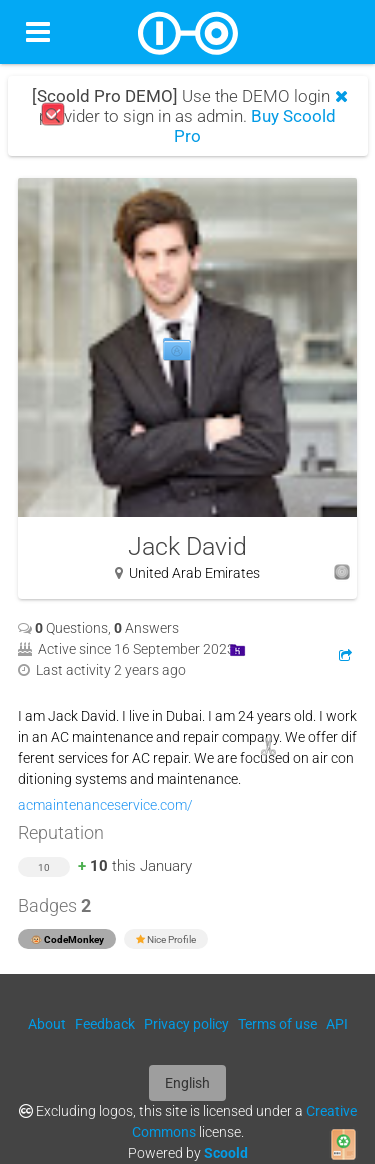 This screenshot has height=1164, width=375. I want to click on folder containing Heroku project files, so click(237, 650).